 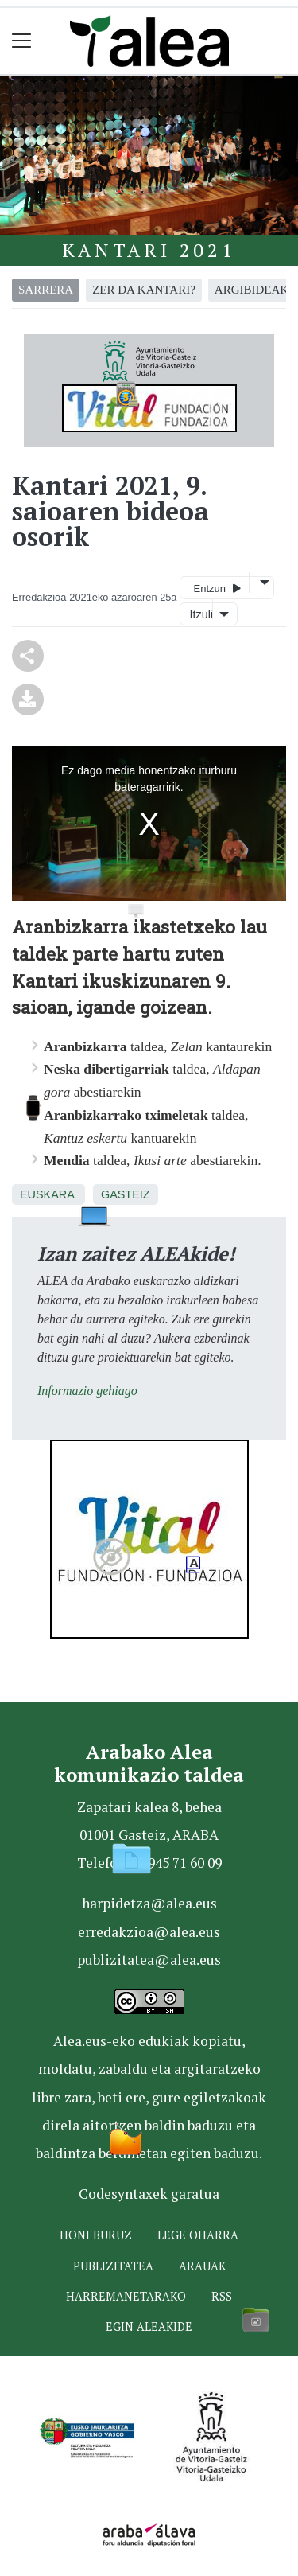 What do you see at coordinates (111, 1557) in the screenshot?
I see `indicates private browsing mode is active` at bounding box center [111, 1557].